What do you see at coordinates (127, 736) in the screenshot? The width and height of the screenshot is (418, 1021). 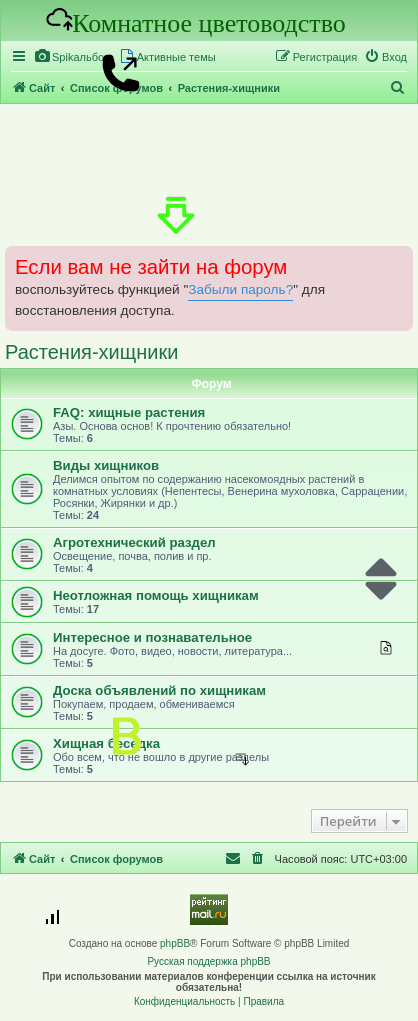 I see `apply bold formatting to selected text` at bounding box center [127, 736].